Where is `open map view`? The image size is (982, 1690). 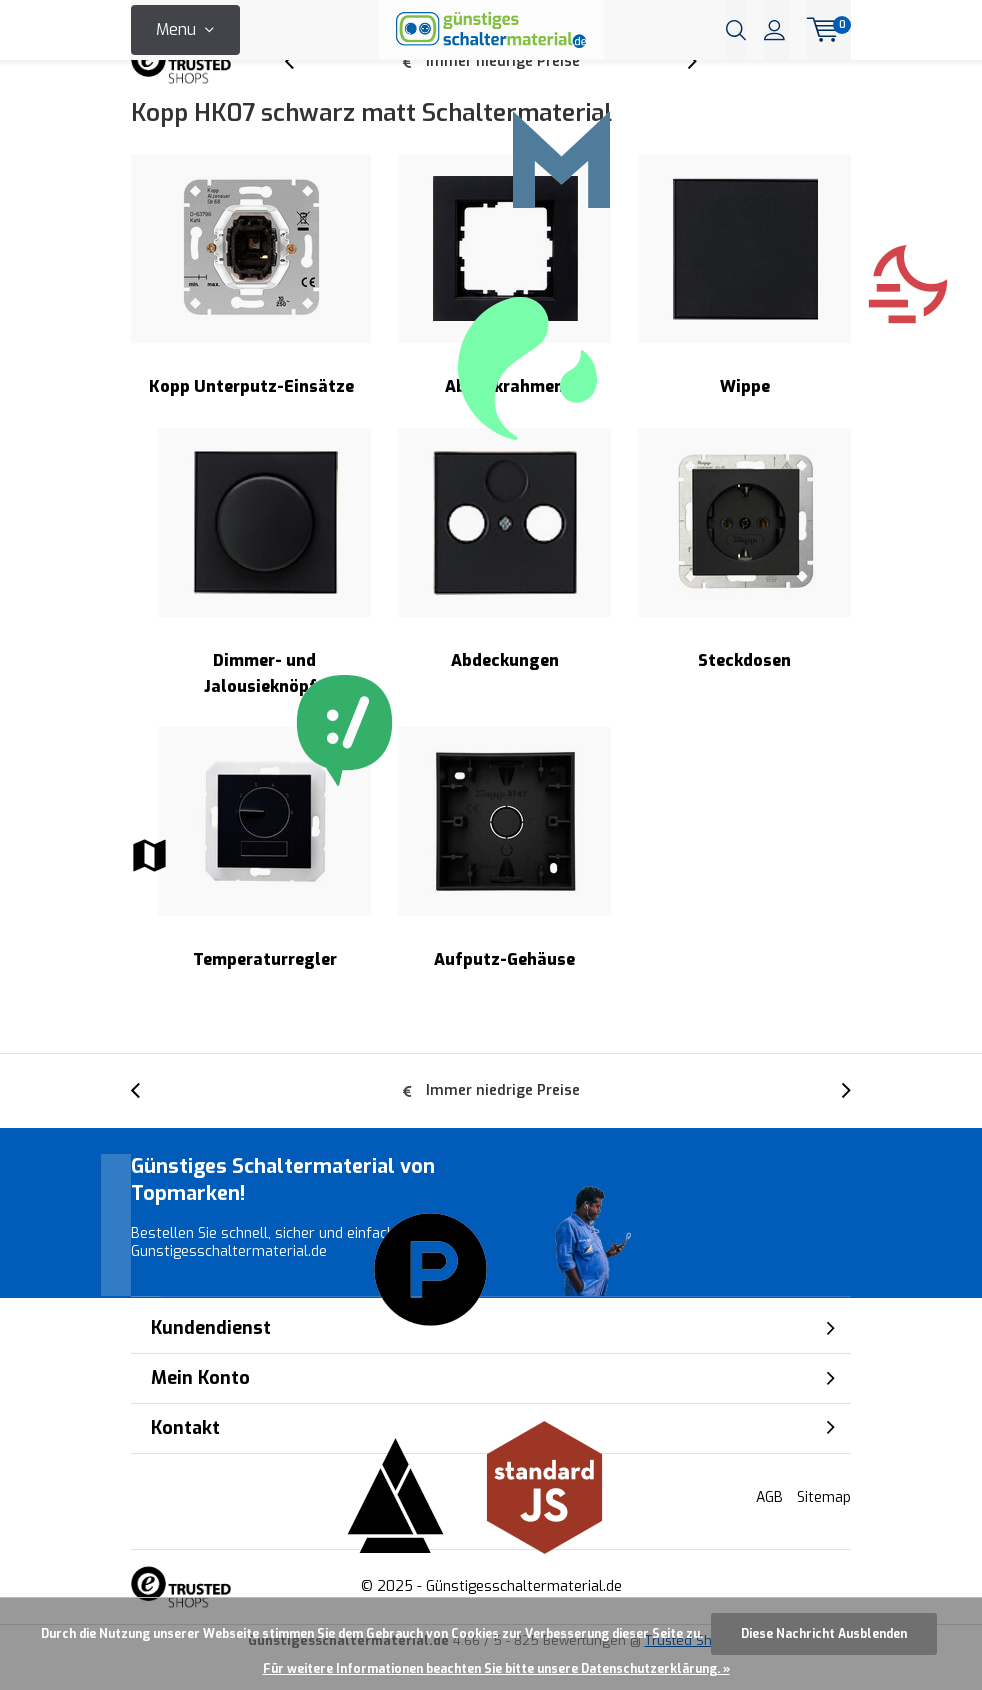
open map view is located at coordinates (149, 855).